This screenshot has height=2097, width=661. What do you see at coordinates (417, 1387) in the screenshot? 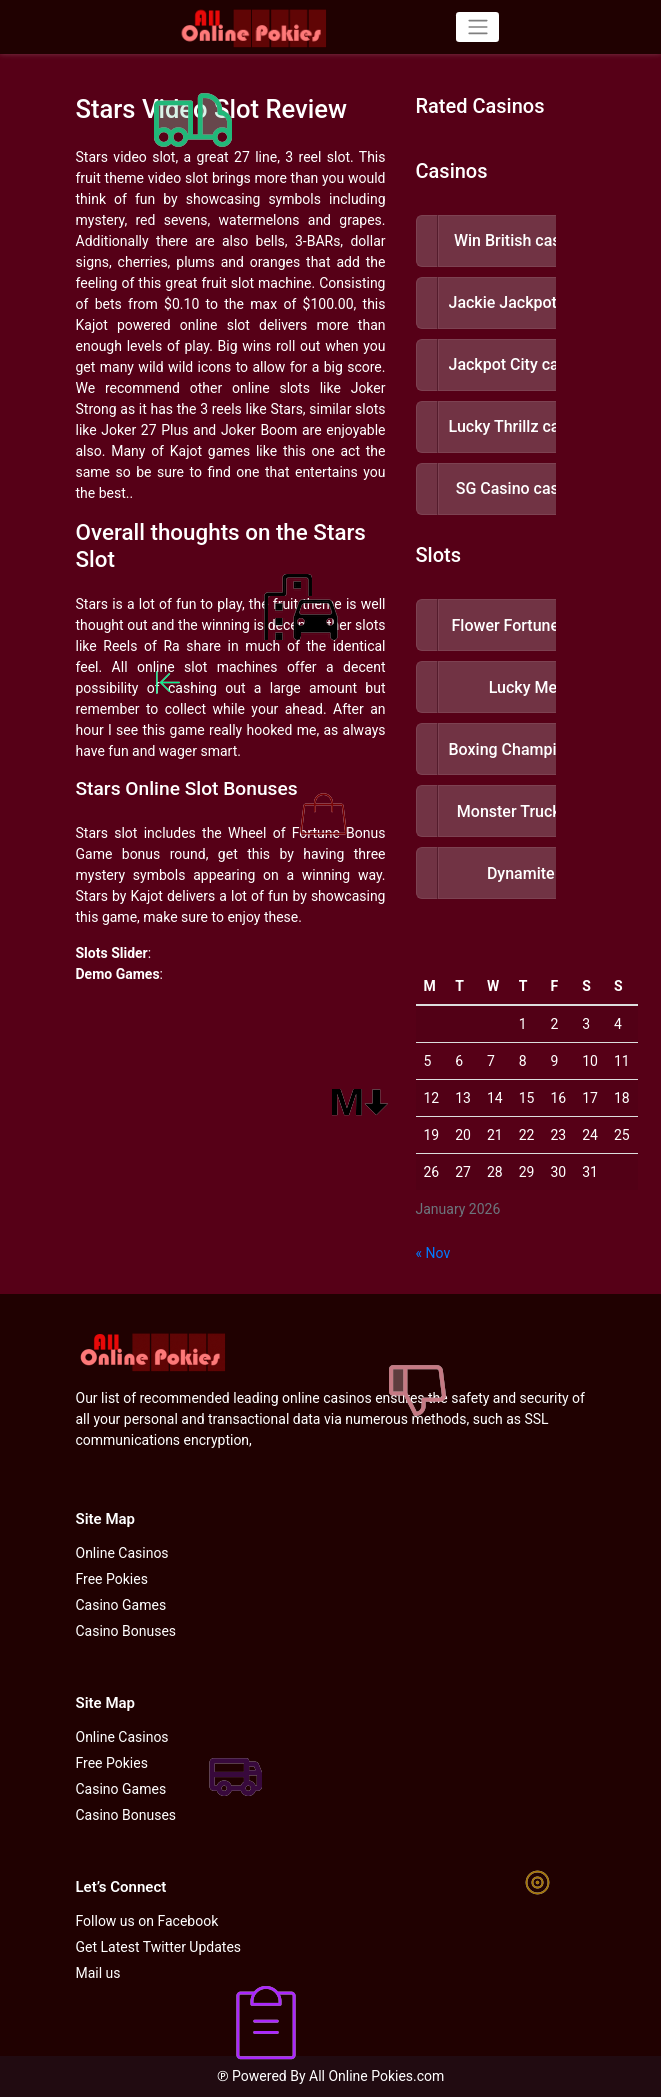
I see `dislike or downvote content` at bounding box center [417, 1387].